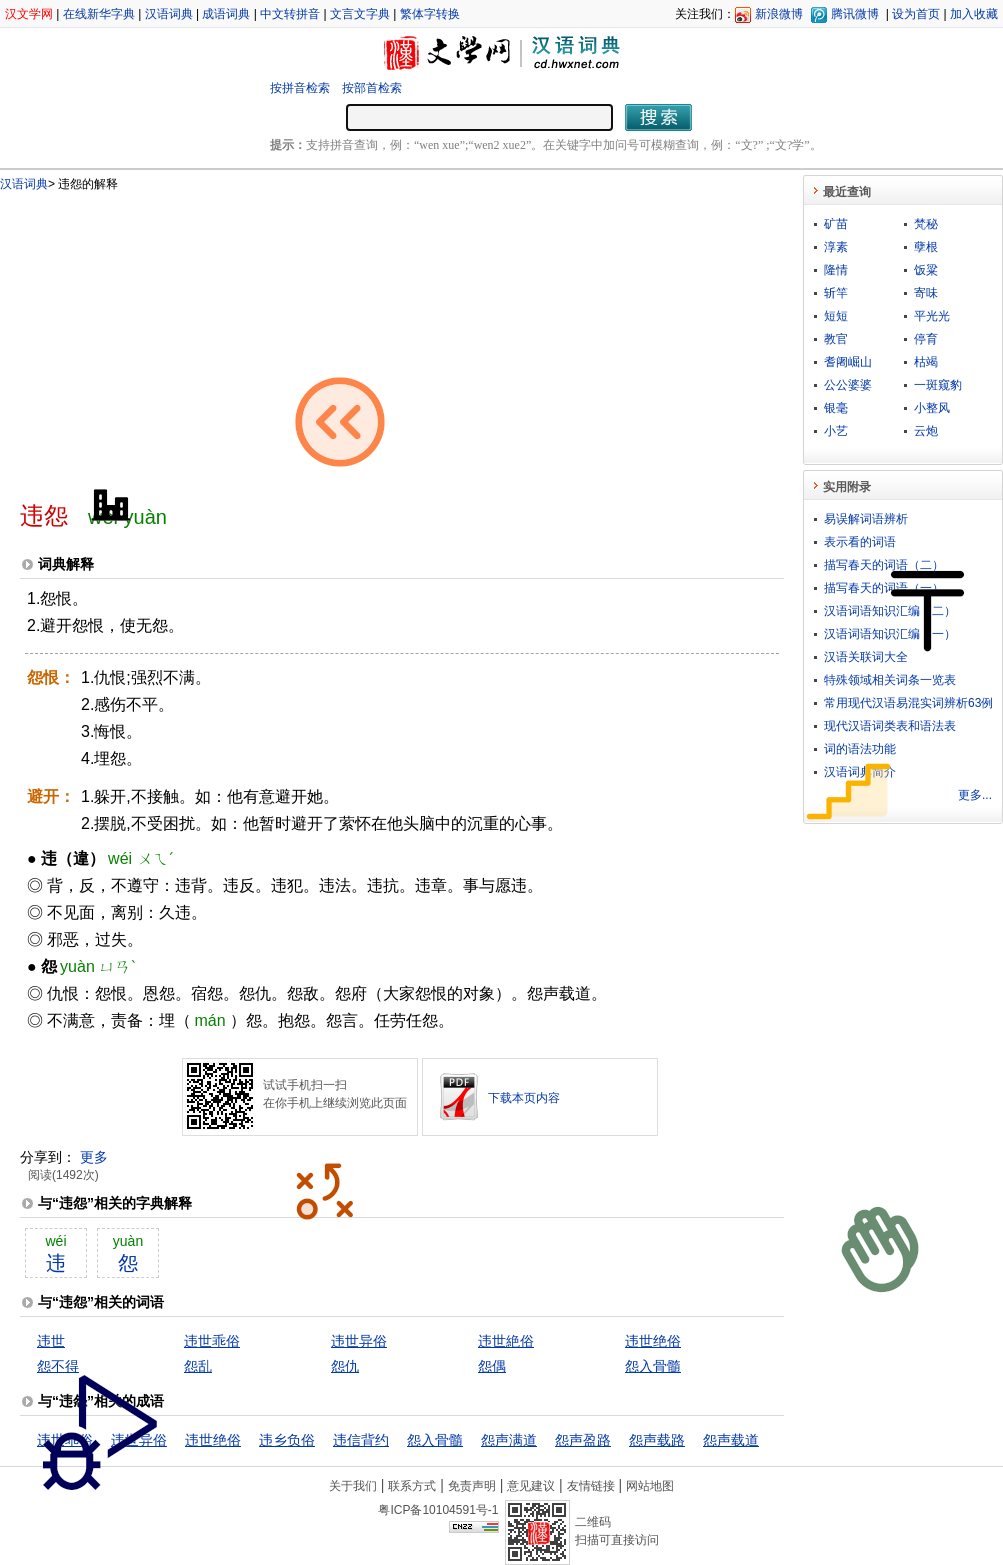 This screenshot has width=1003, height=1565. What do you see at coordinates (111, 505) in the screenshot?
I see `view city or urban location` at bounding box center [111, 505].